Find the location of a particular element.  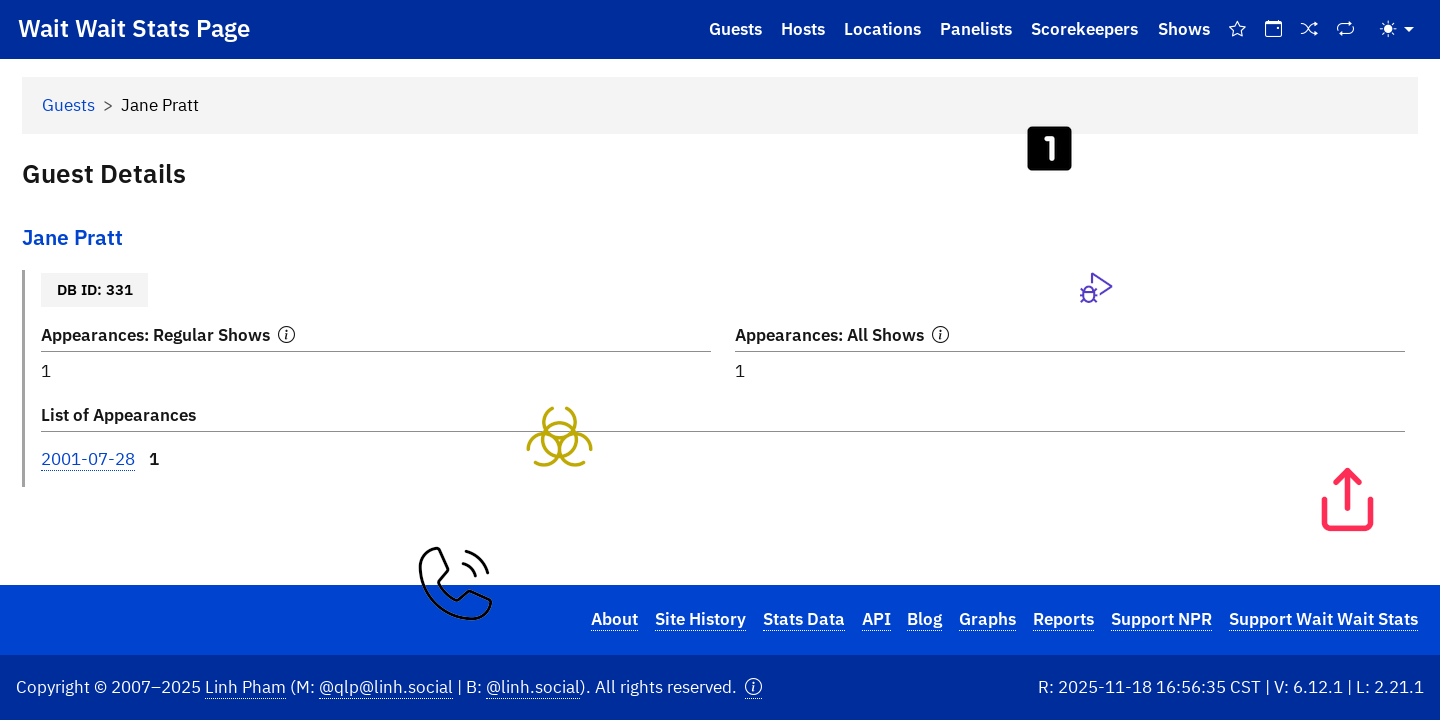

share content to another app or platform is located at coordinates (1347, 499).